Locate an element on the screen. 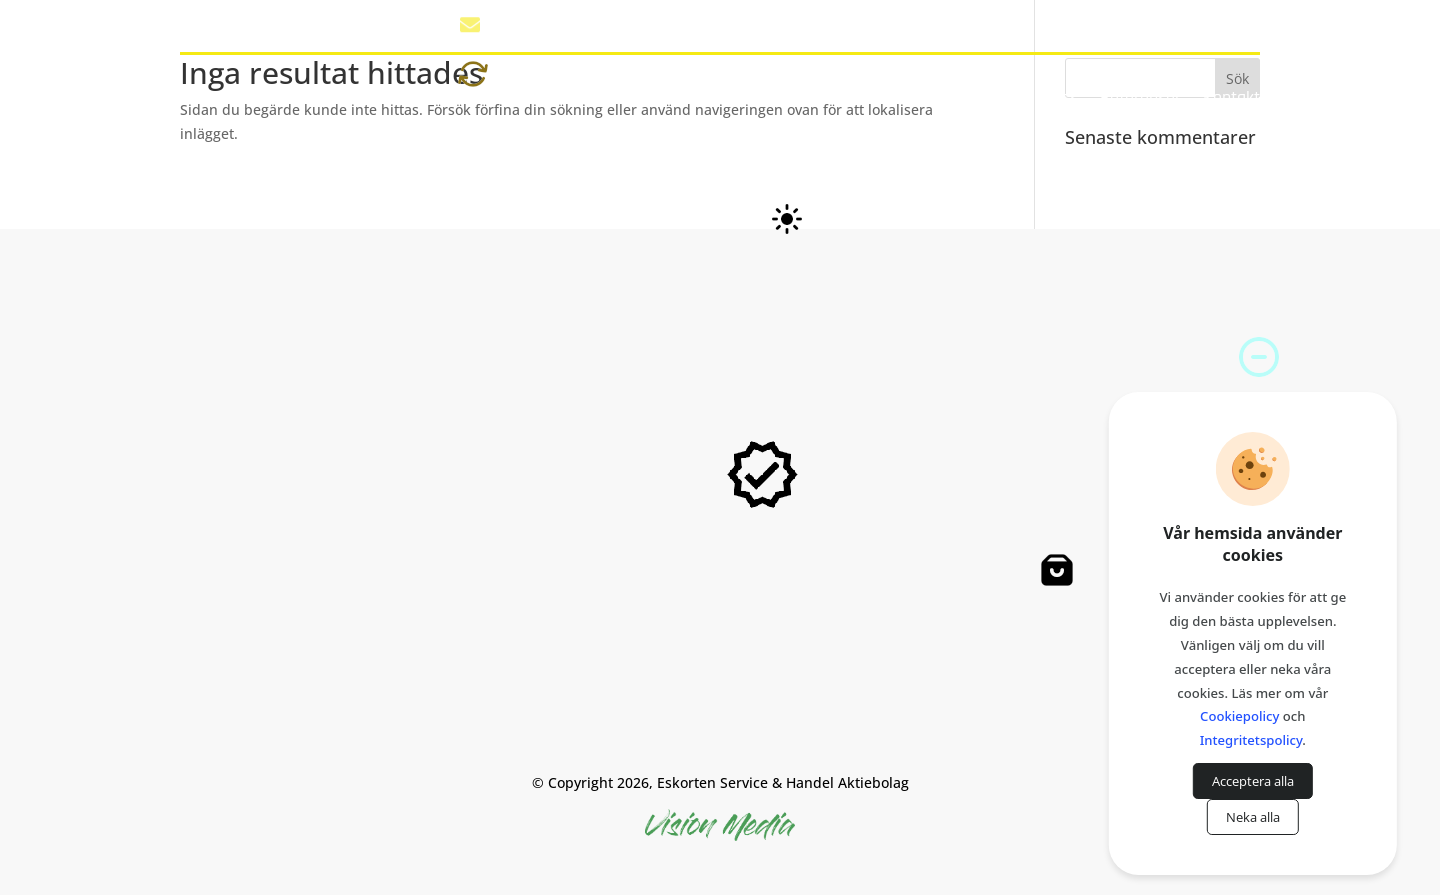 The width and height of the screenshot is (1440, 895). sync data across devices is located at coordinates (473, 74).